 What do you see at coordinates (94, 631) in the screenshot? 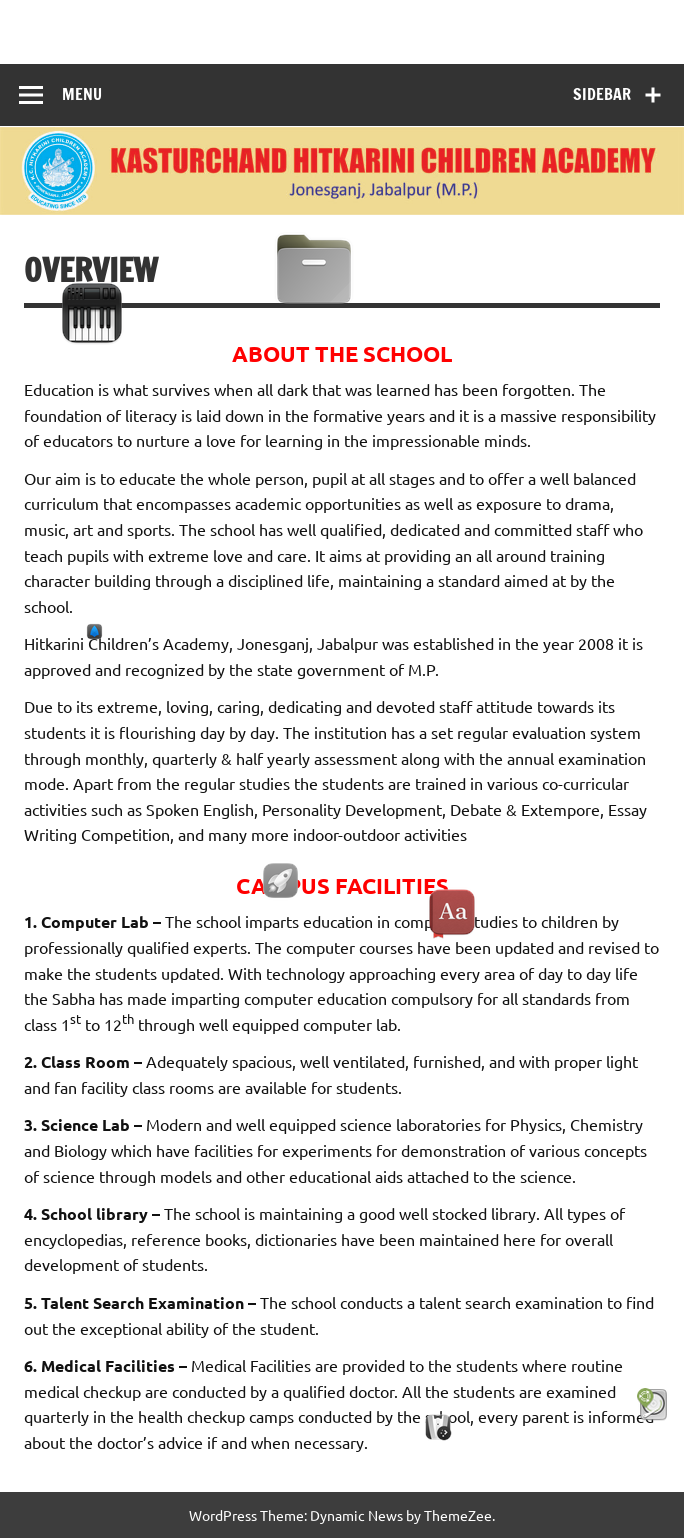
I see `open synfig animation studio` at bounding box center [94, 631].